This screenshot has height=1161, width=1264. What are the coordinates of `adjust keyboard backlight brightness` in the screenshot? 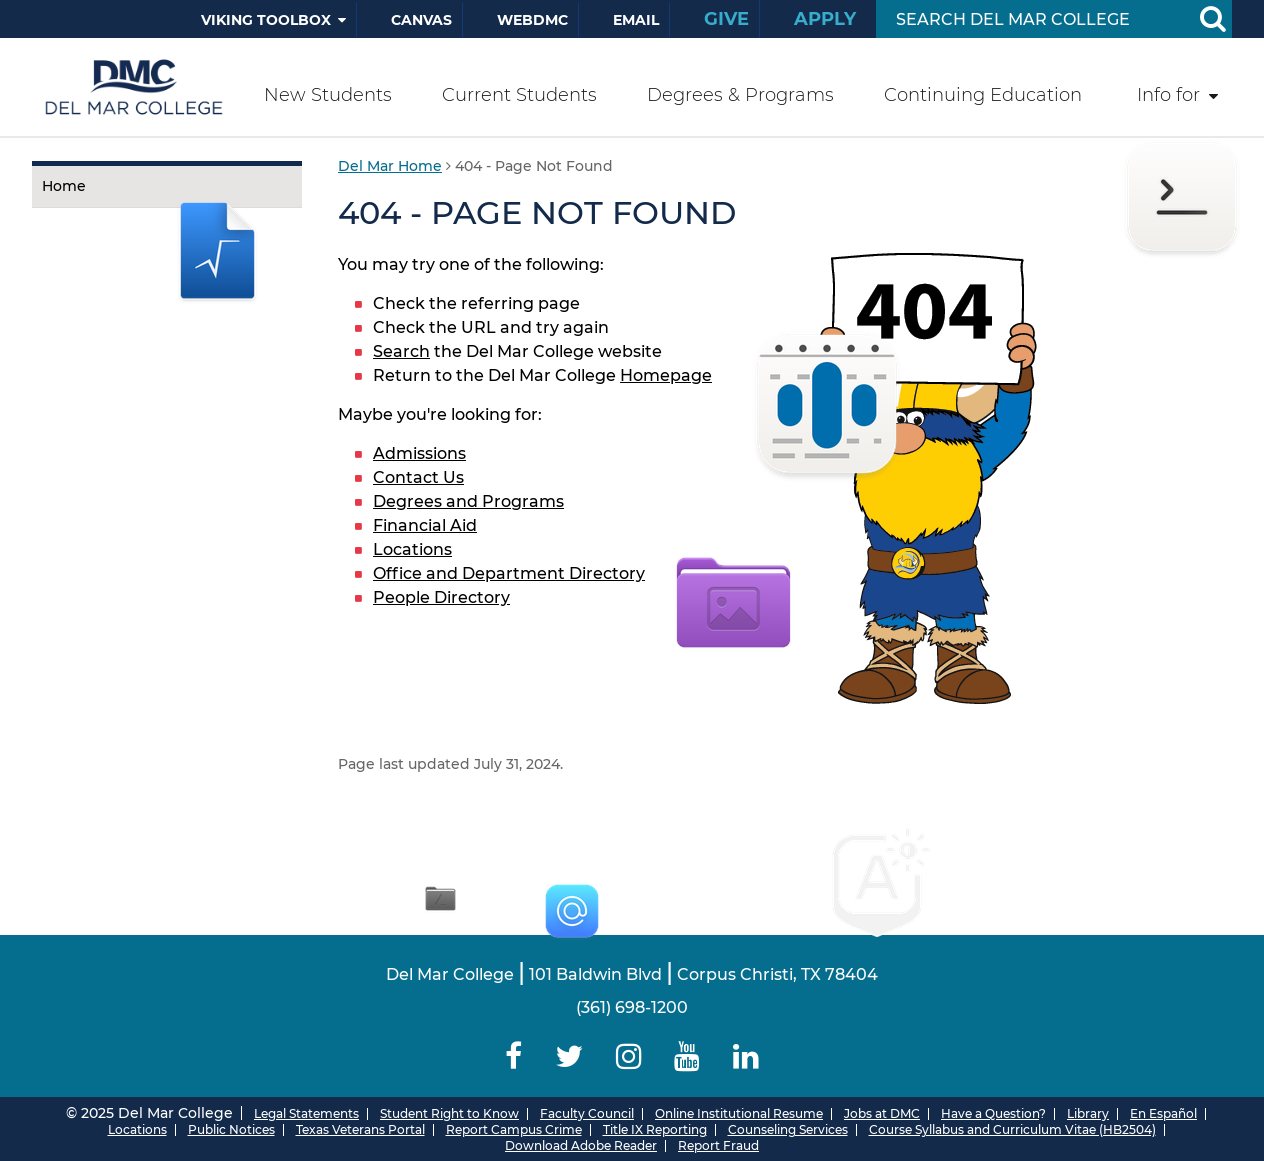 It's located at (881, 882).